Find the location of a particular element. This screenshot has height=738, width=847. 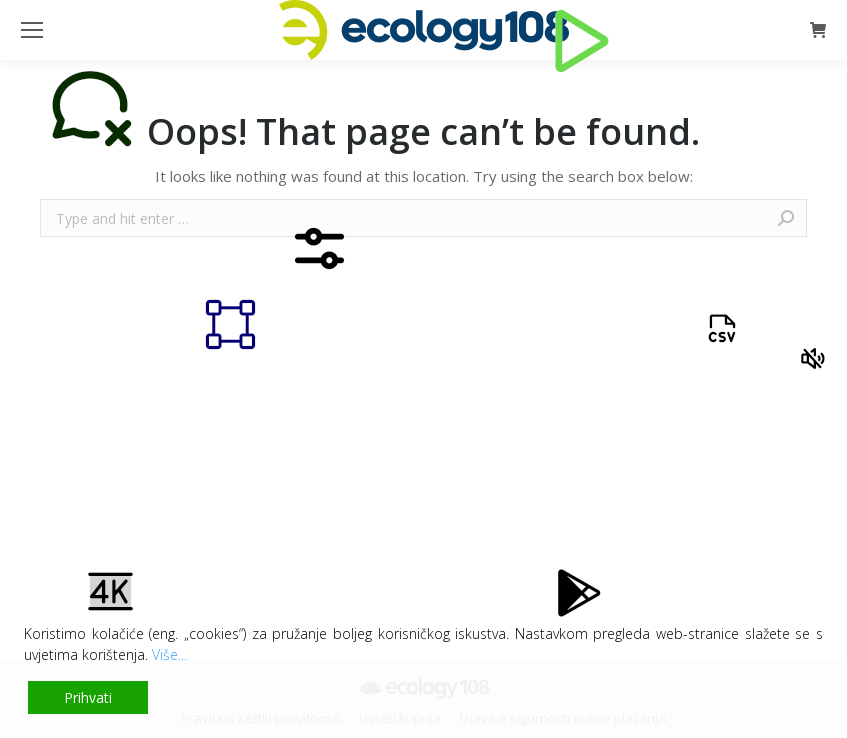

adjust settings or preferences is located at coordinates (319, 248).